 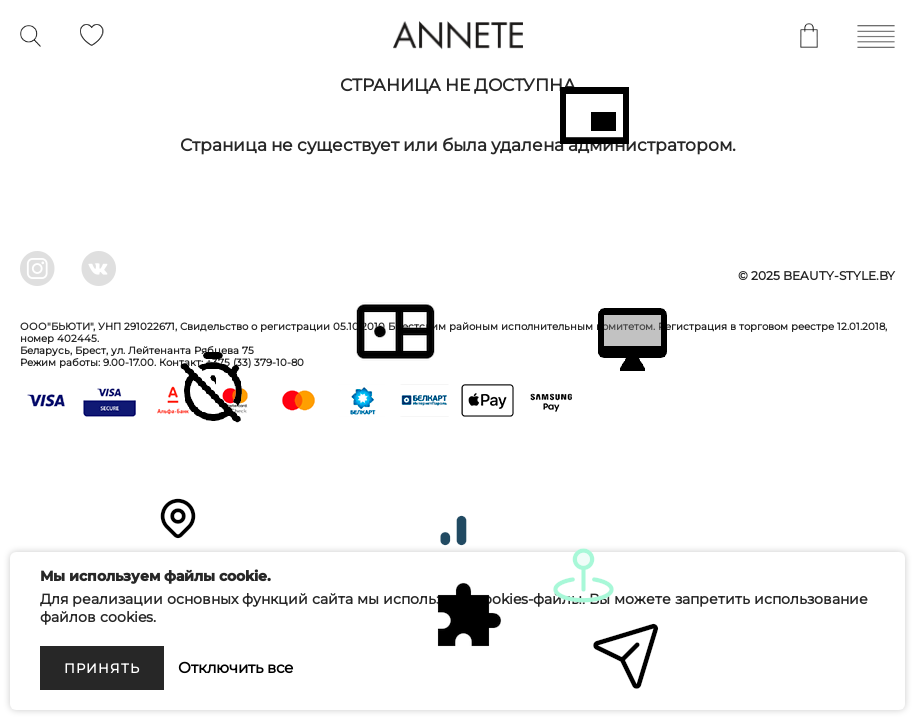 What do you see at coordinates (481, 511) in the screenshot?
I see `indicates weak cellular signal strength` at bounding box center [481, 511].